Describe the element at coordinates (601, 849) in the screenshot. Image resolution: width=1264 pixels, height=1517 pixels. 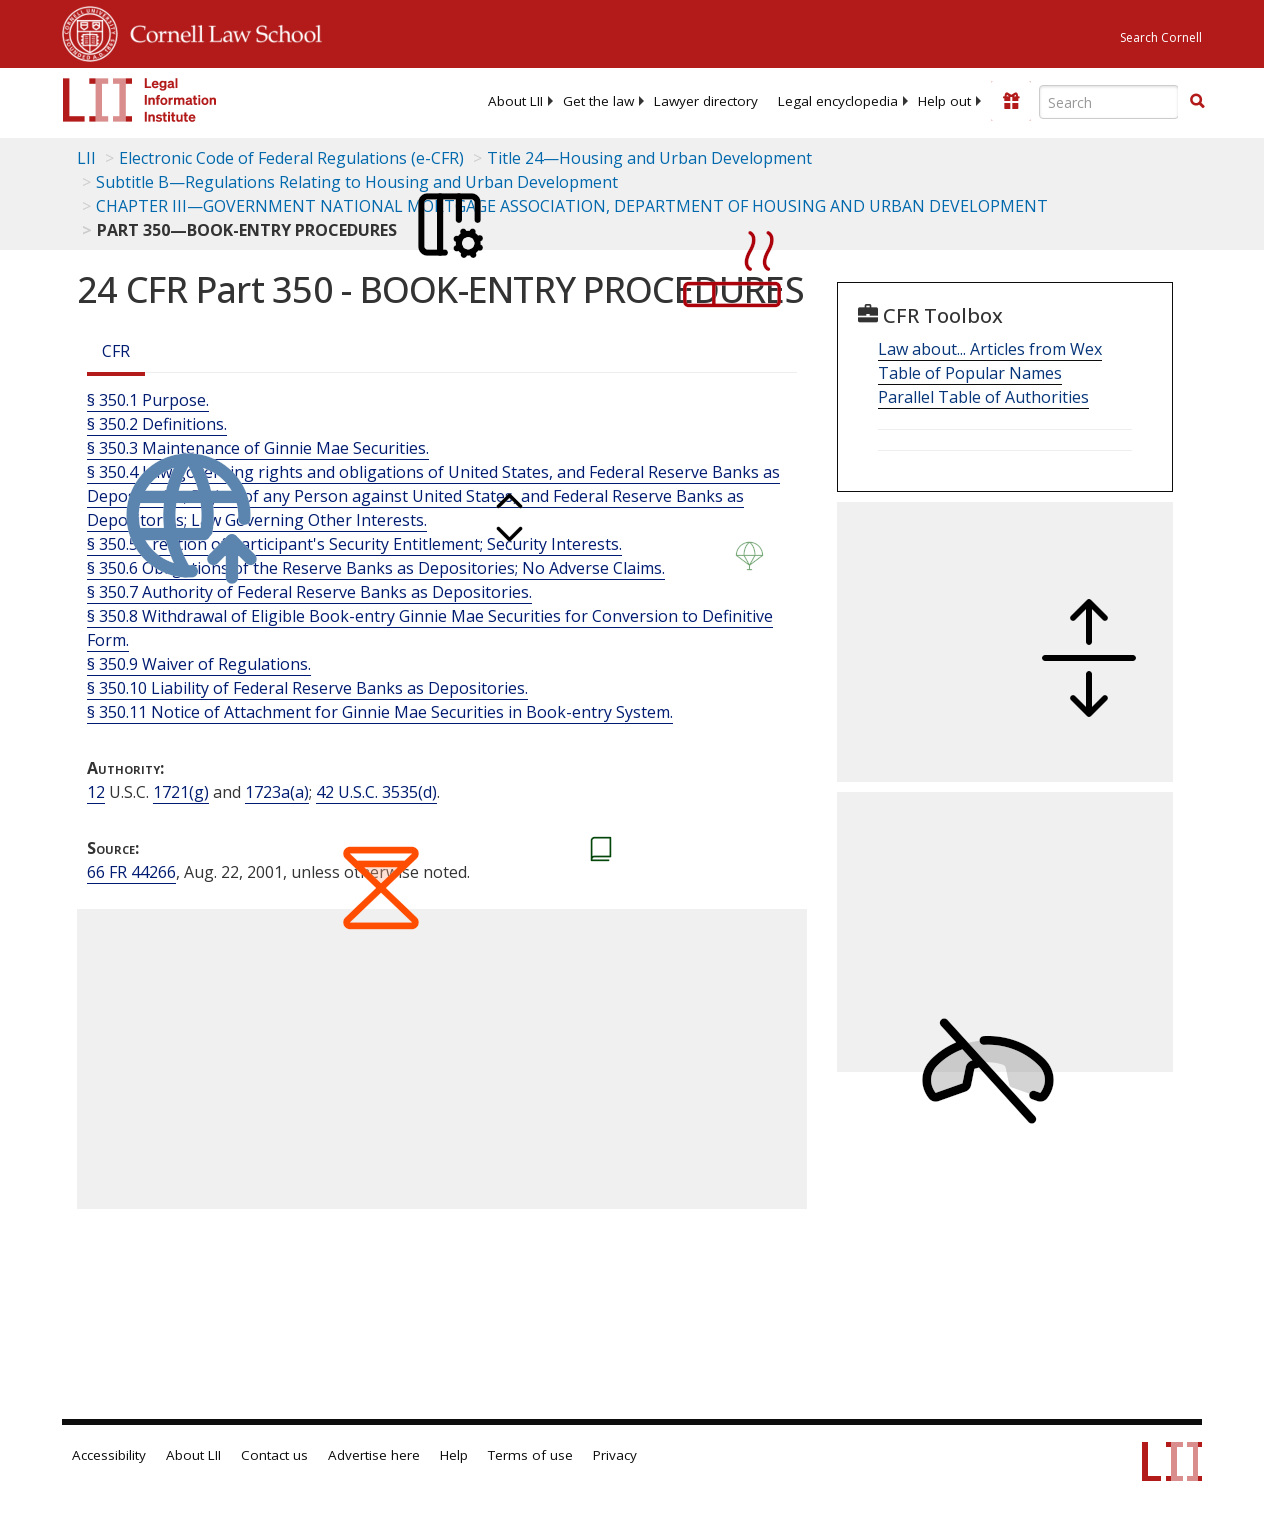
I see `open a book or reading app` at that location.